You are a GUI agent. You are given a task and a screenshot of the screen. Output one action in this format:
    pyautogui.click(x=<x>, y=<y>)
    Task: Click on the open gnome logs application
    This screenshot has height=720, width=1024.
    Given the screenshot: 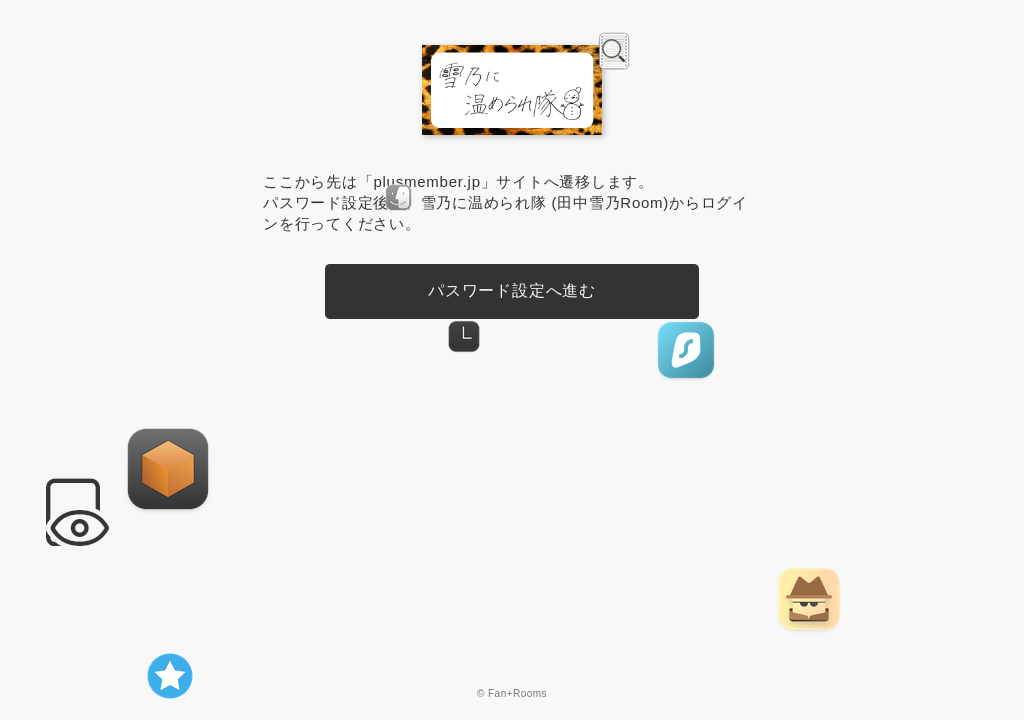 What is the action you would take?
    pyautogui.click(x=614, y=51)
    